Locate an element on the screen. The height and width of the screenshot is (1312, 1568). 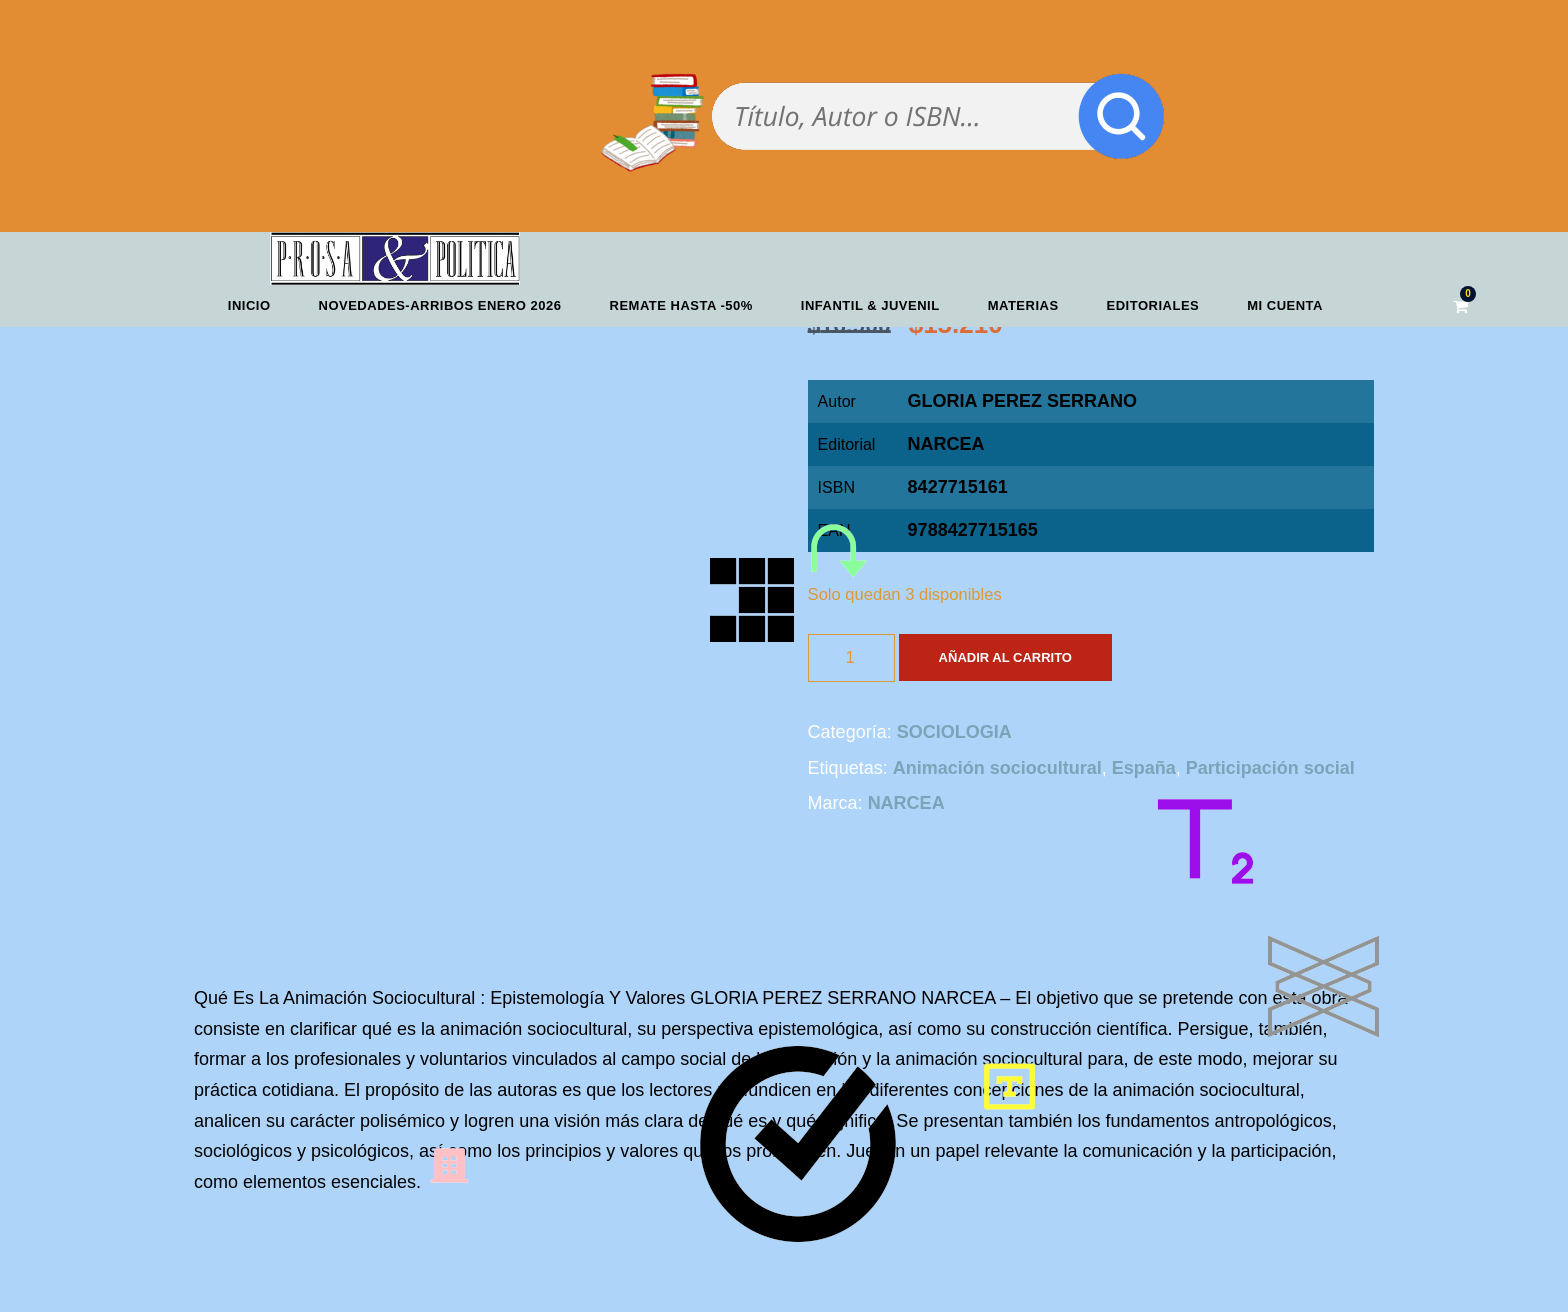
format text as subscript is located at coordinates (1205, 841).